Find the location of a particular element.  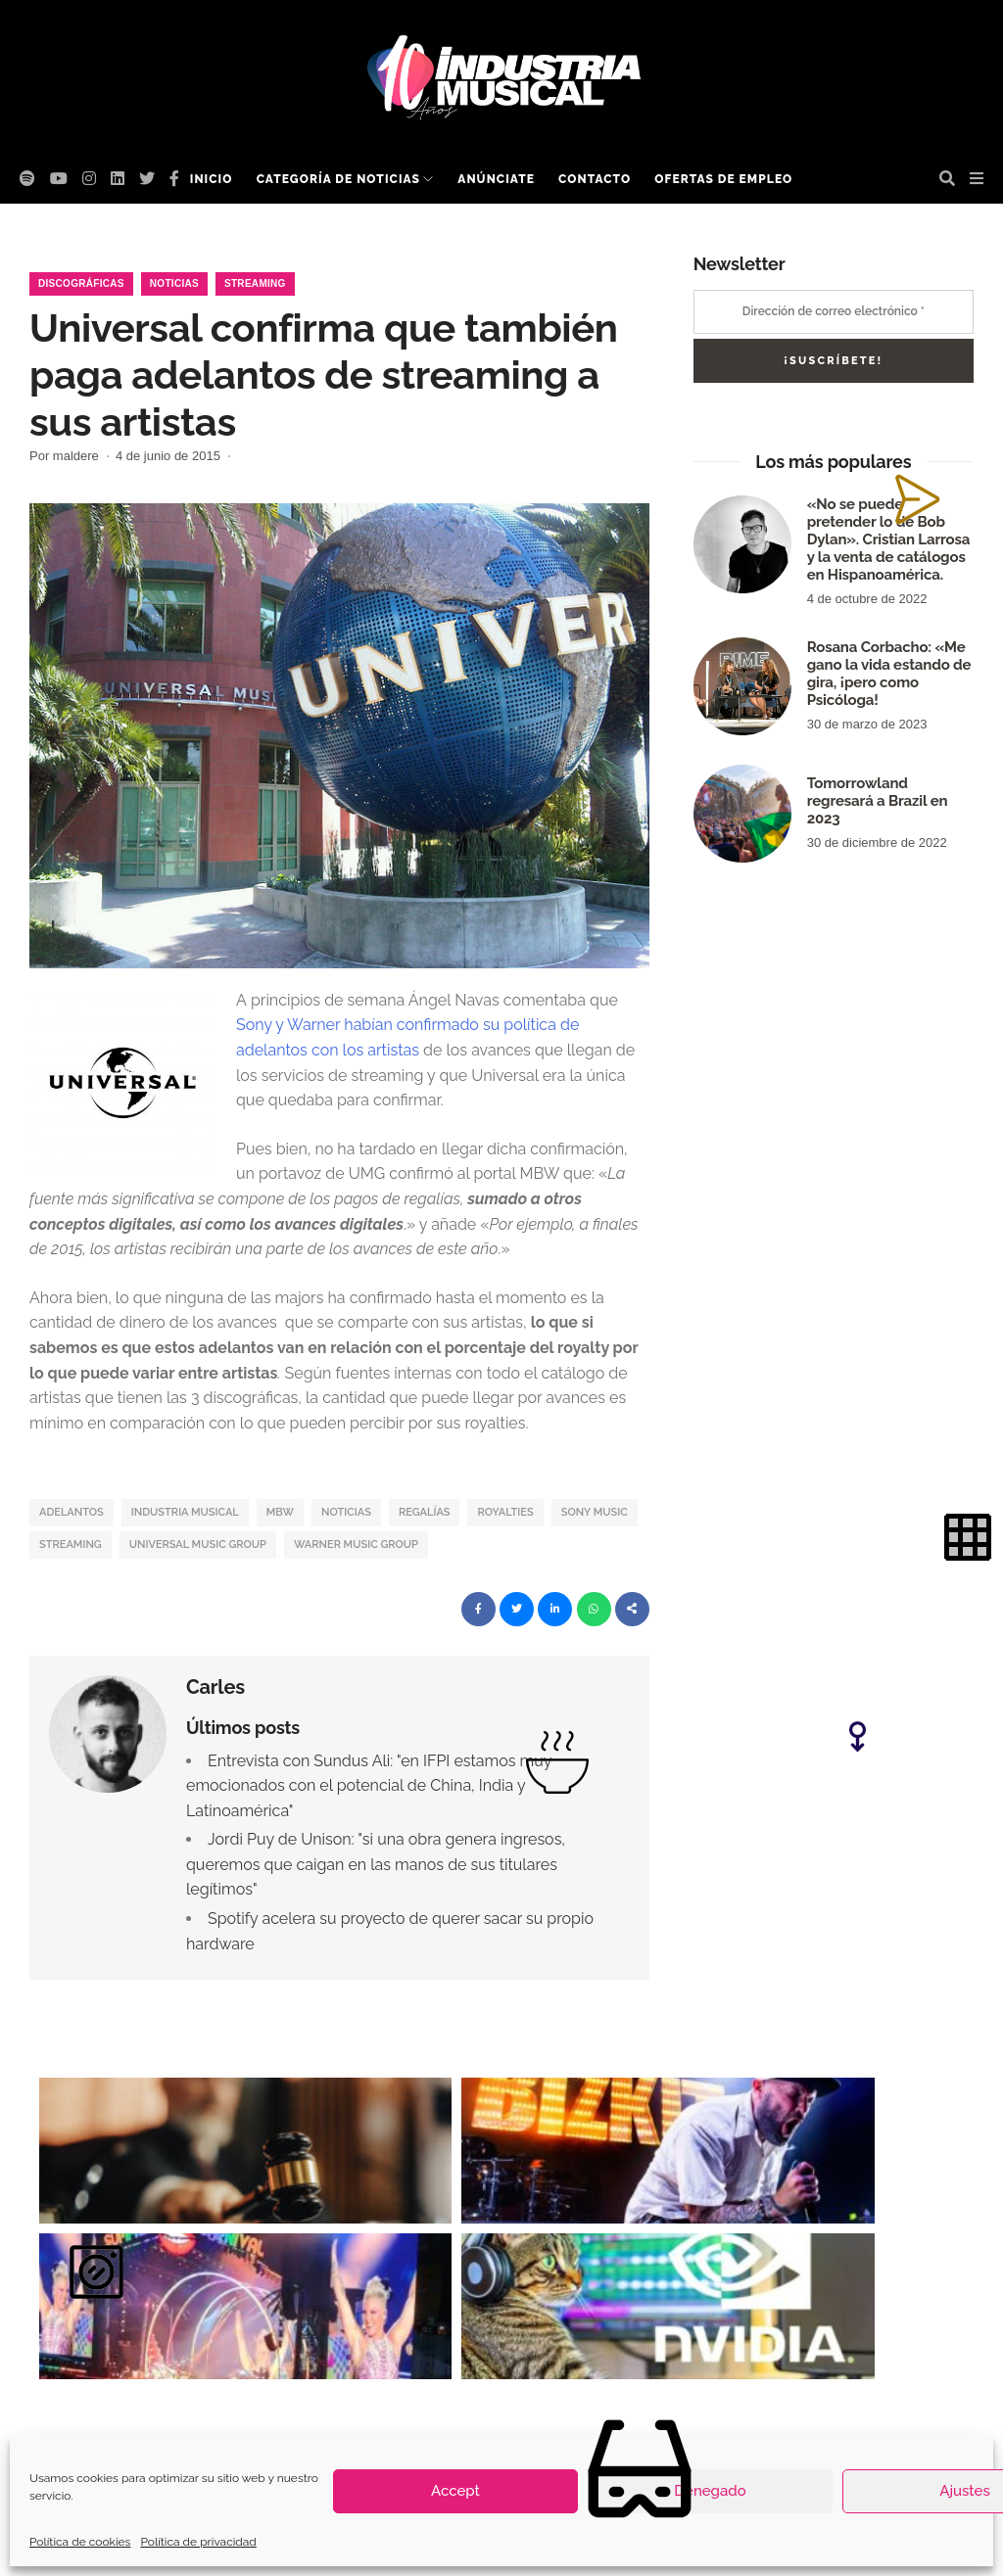

view hot food or soup options is located at coordinates (557, 1762).